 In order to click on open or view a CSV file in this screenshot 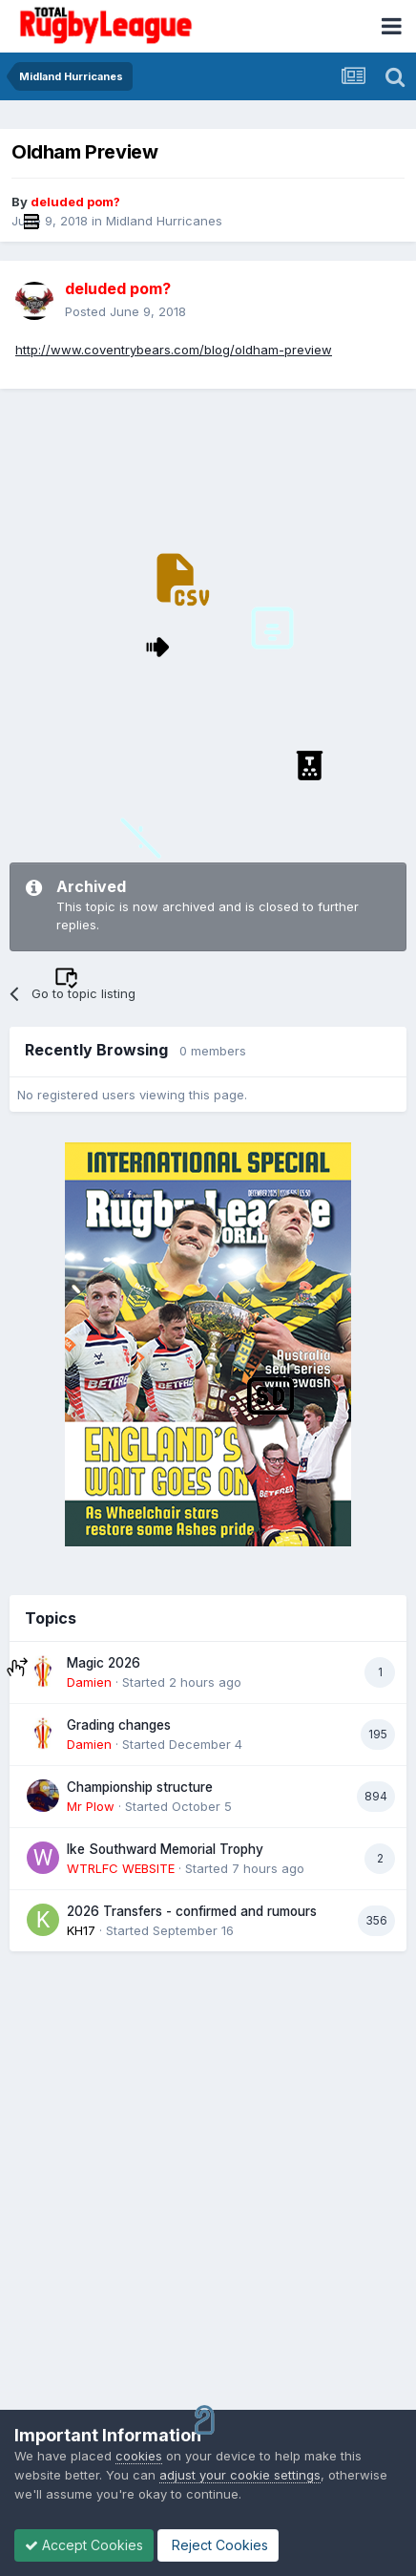, I will do `click(181, 578)`.